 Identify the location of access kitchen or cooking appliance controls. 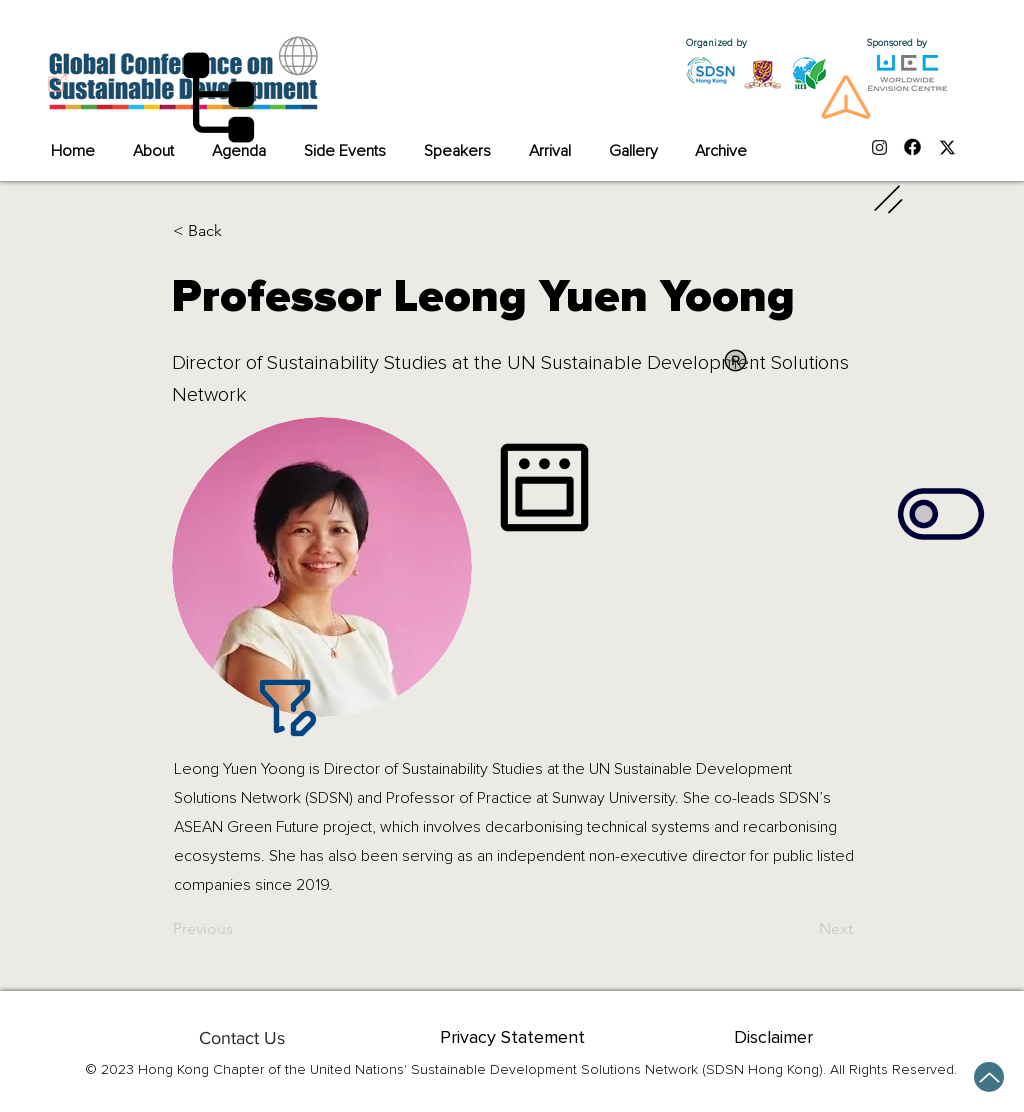
(544, 487).